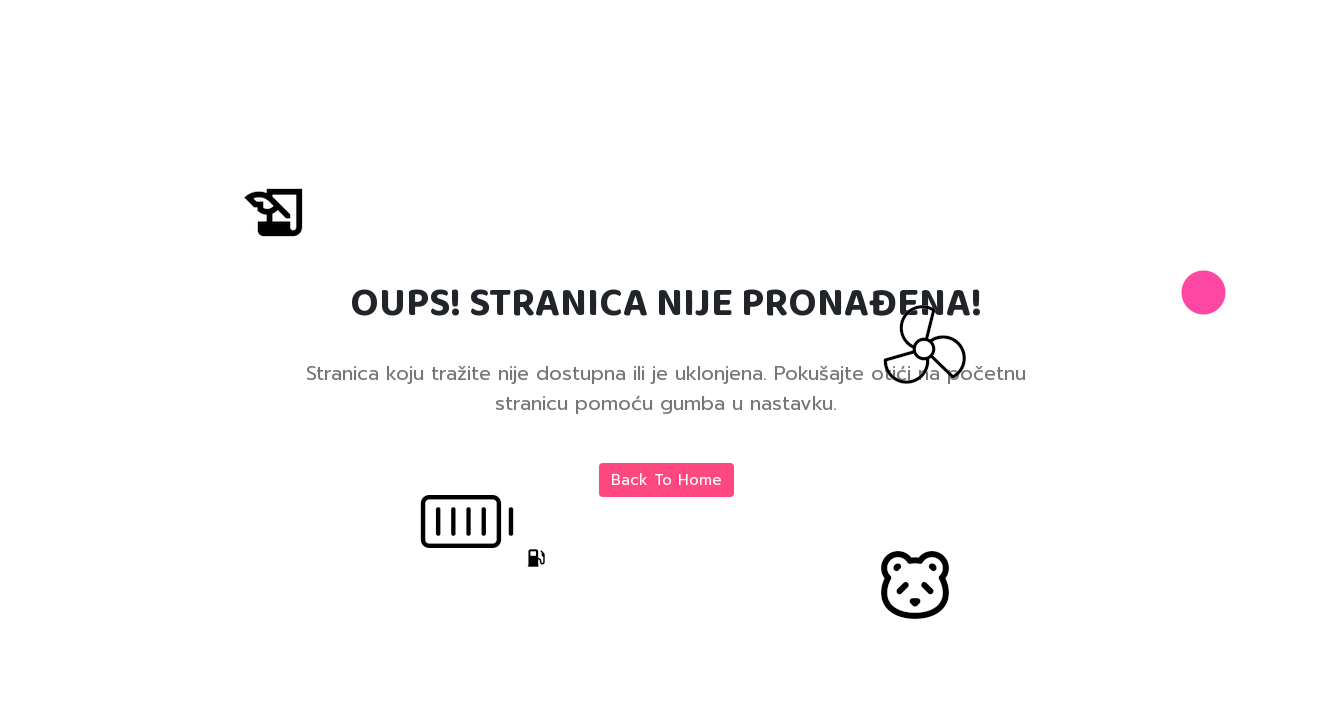 The height and width of the screenshot is (720, 1332). What do you see at coordinates (1203, 292) in the screenshot?
I see `unselected radio button or toggle option` at bounding box center [1203, 292].